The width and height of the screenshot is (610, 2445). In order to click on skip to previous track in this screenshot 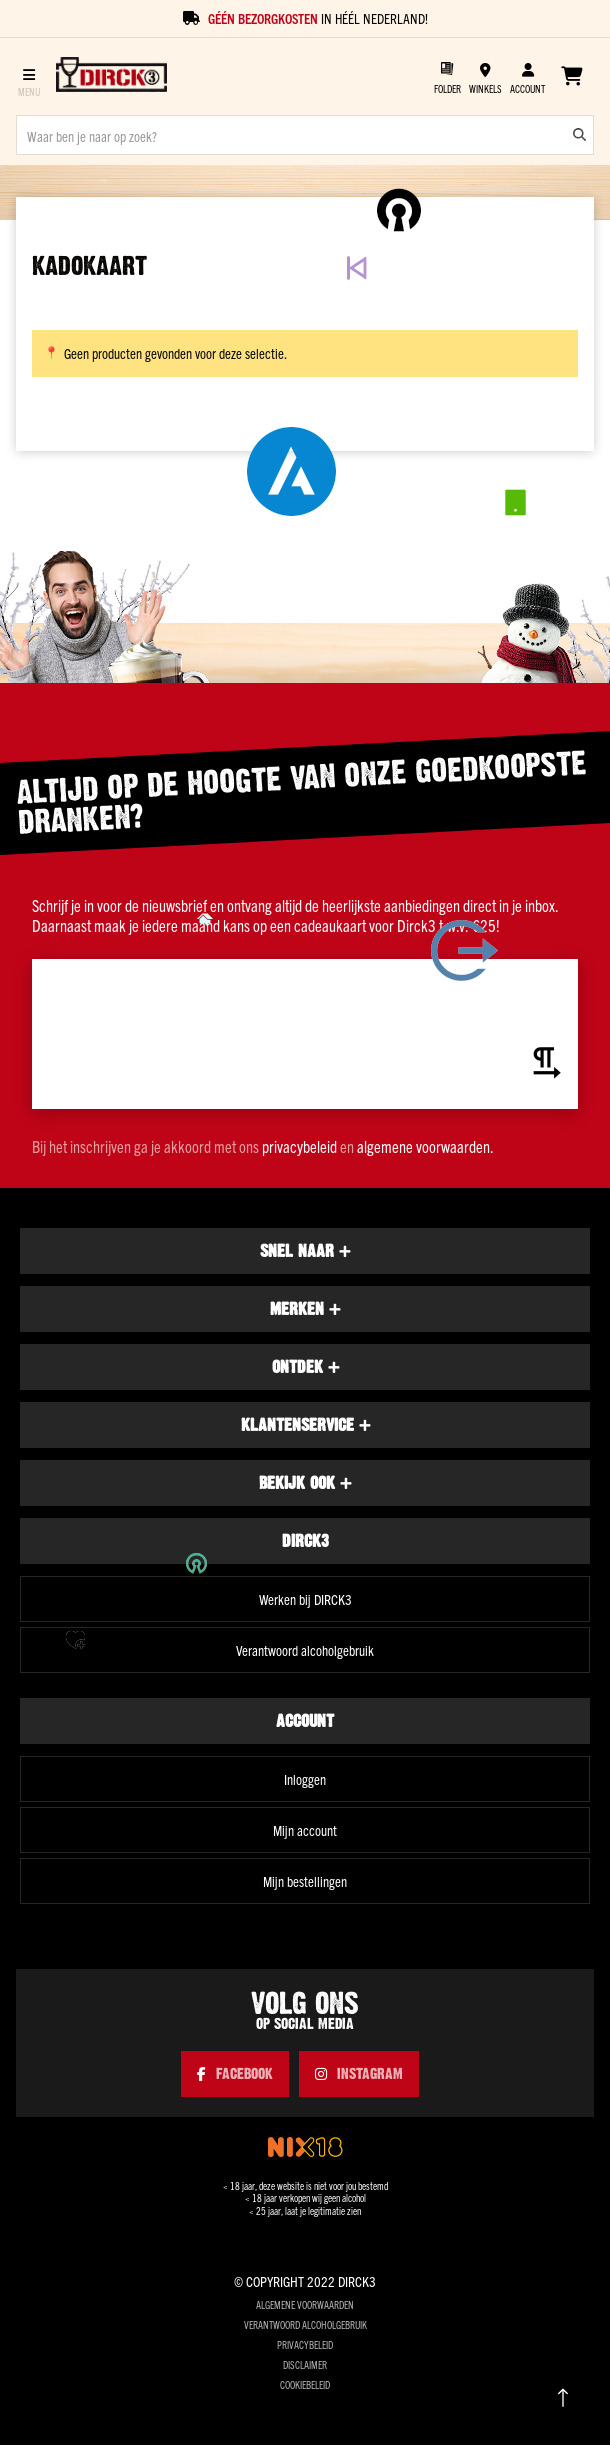, I will do `click(356, 268)`.